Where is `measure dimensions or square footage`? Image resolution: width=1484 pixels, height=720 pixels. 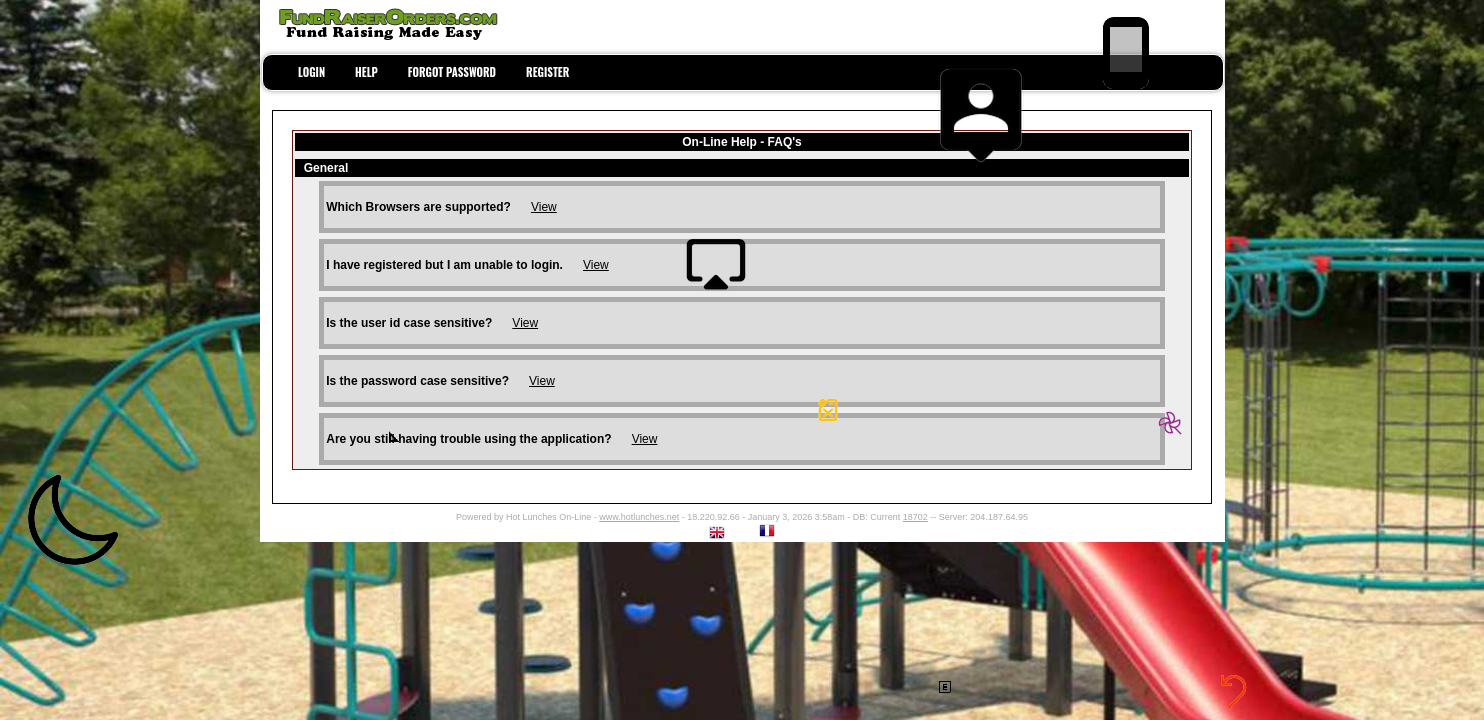
measure dimensions or square footage is located at coordinates (394, 436).